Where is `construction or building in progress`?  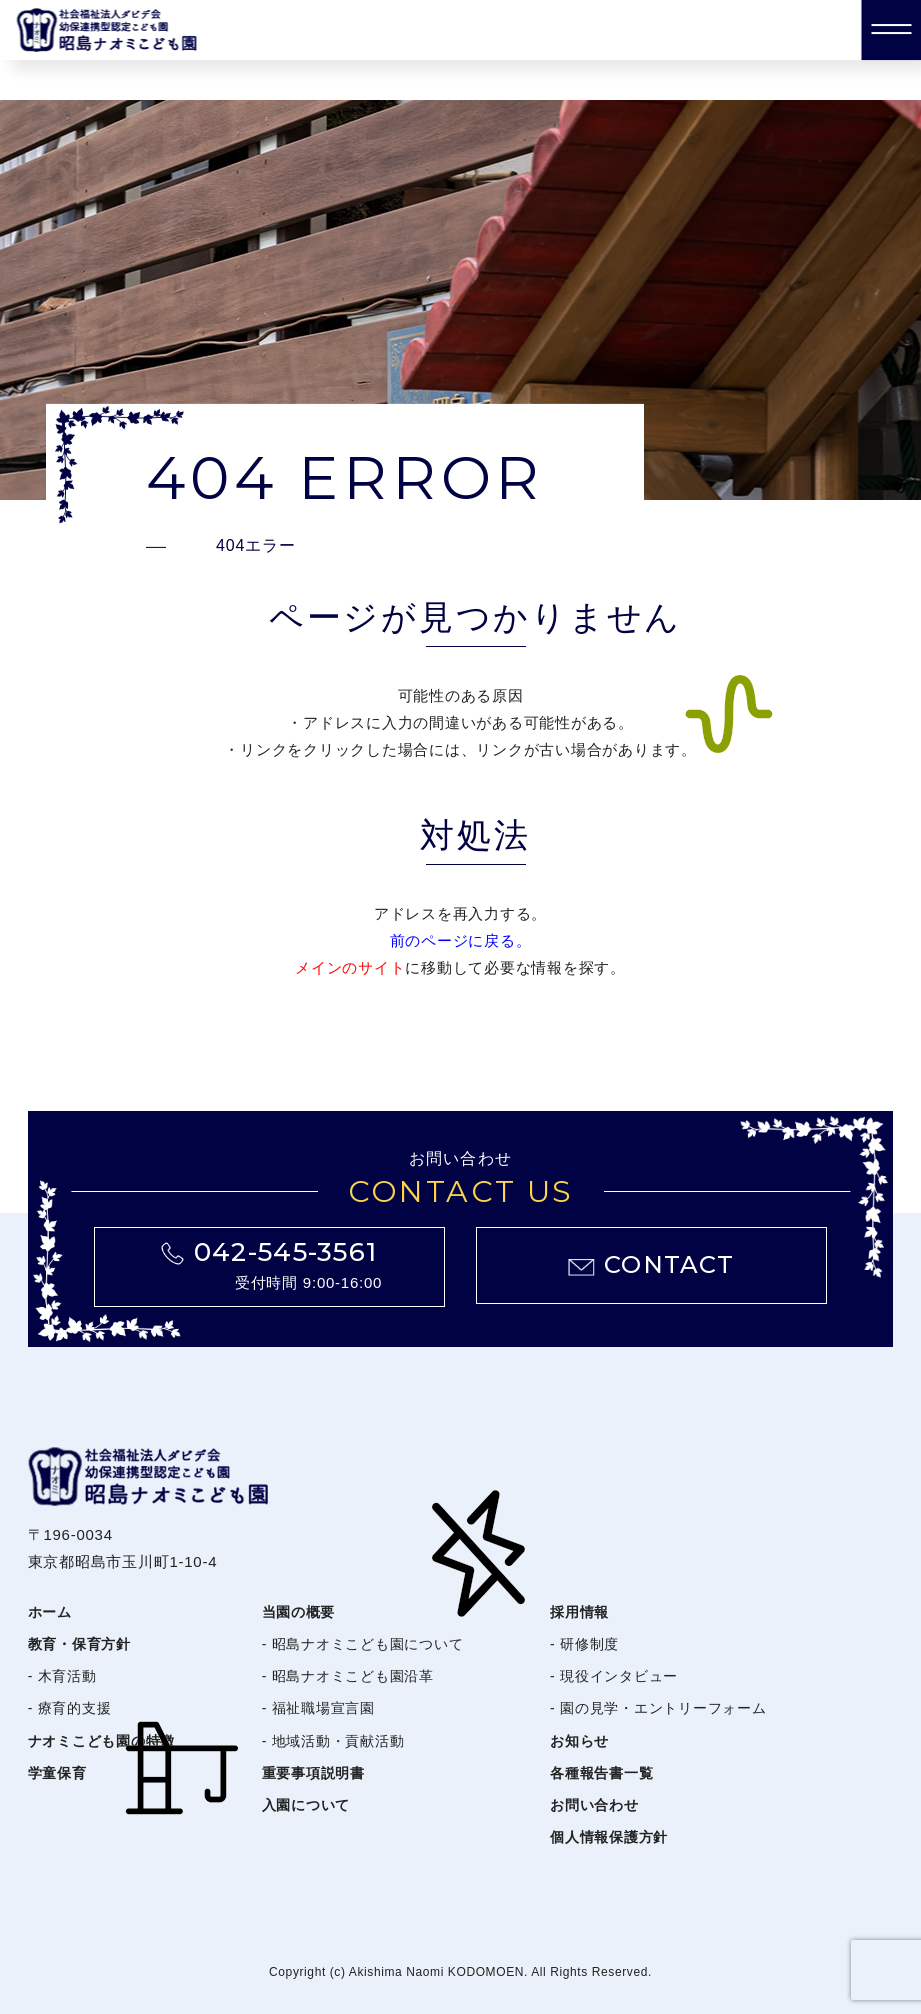 construction or building in progress is located at coordinates (180, 1768).